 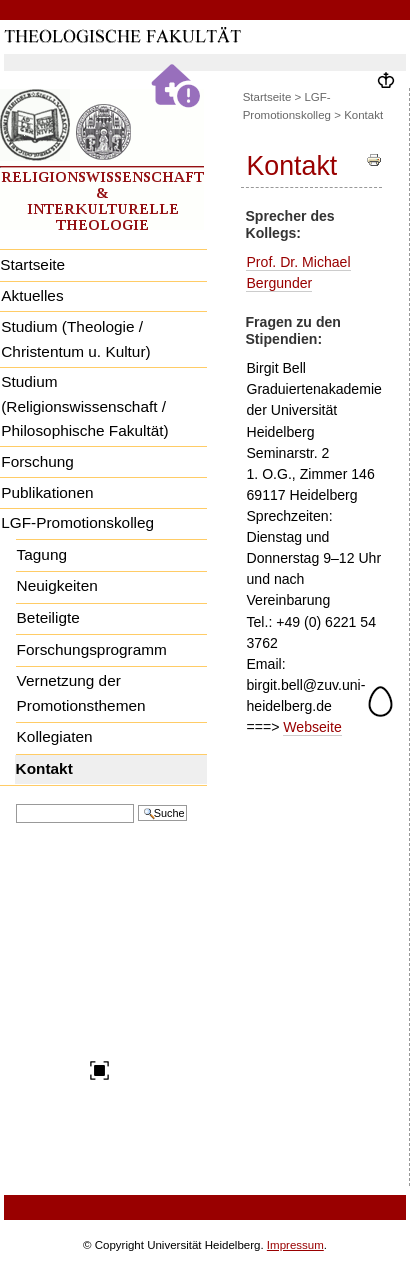 What do you see at coordinates (174, 84) in the screenshot?
I see `home healthcare alert or urgent medical notice` at bounding box center [174, 84].